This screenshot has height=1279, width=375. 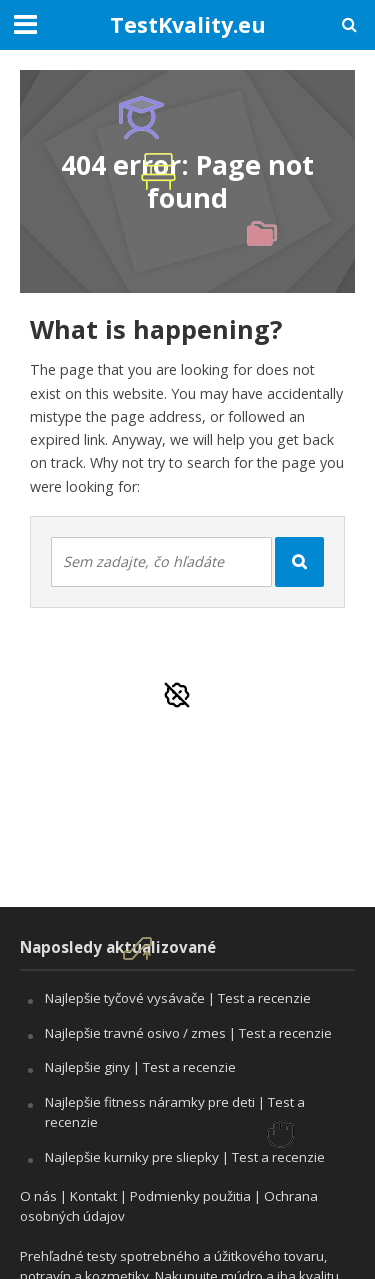 I want to click on indicates no discount available, so click(x=177, y=695).